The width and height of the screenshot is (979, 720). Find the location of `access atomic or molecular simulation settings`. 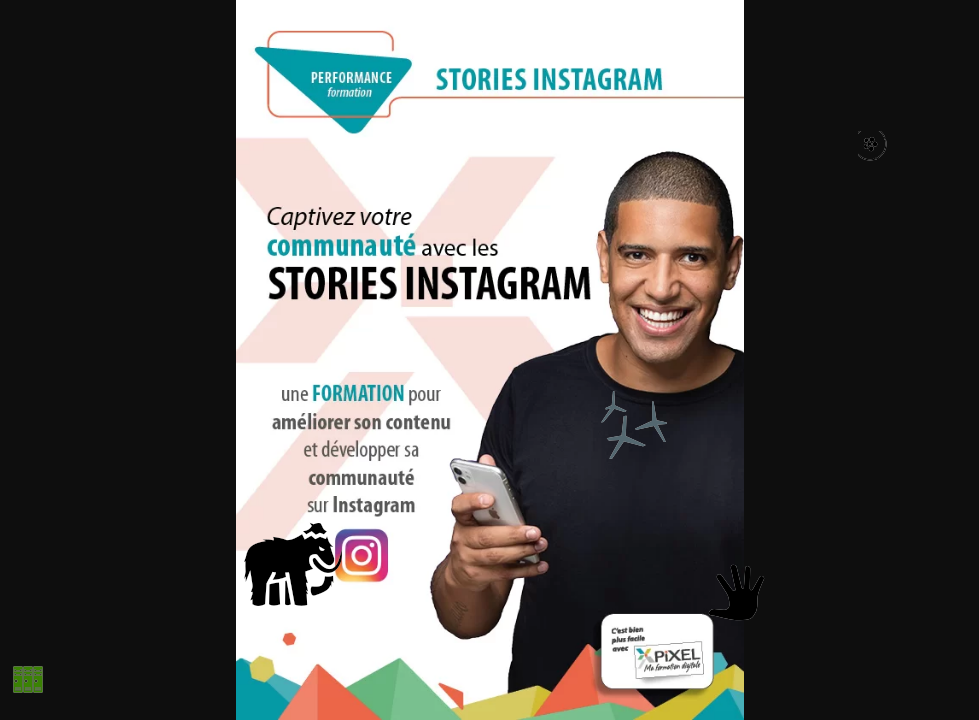

access atomic or molecular simulation settings is located at coordinates (873, 146).